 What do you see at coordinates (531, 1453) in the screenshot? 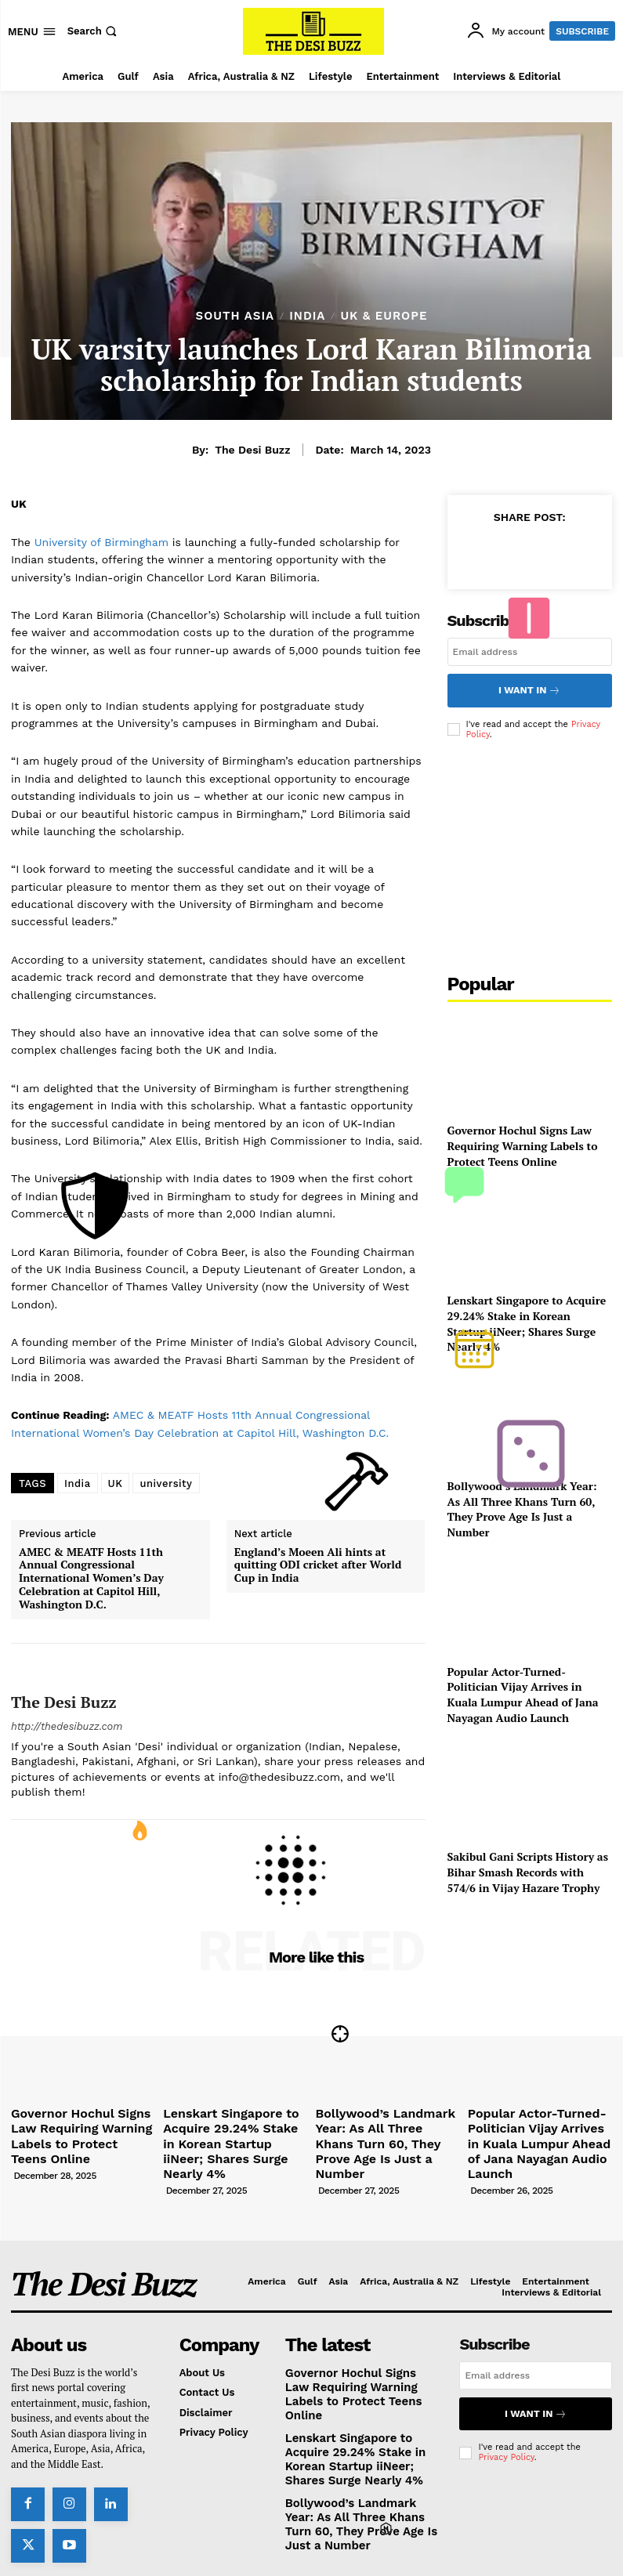
I see `randomize or shuffle content` at bounding box center [531, 1453].